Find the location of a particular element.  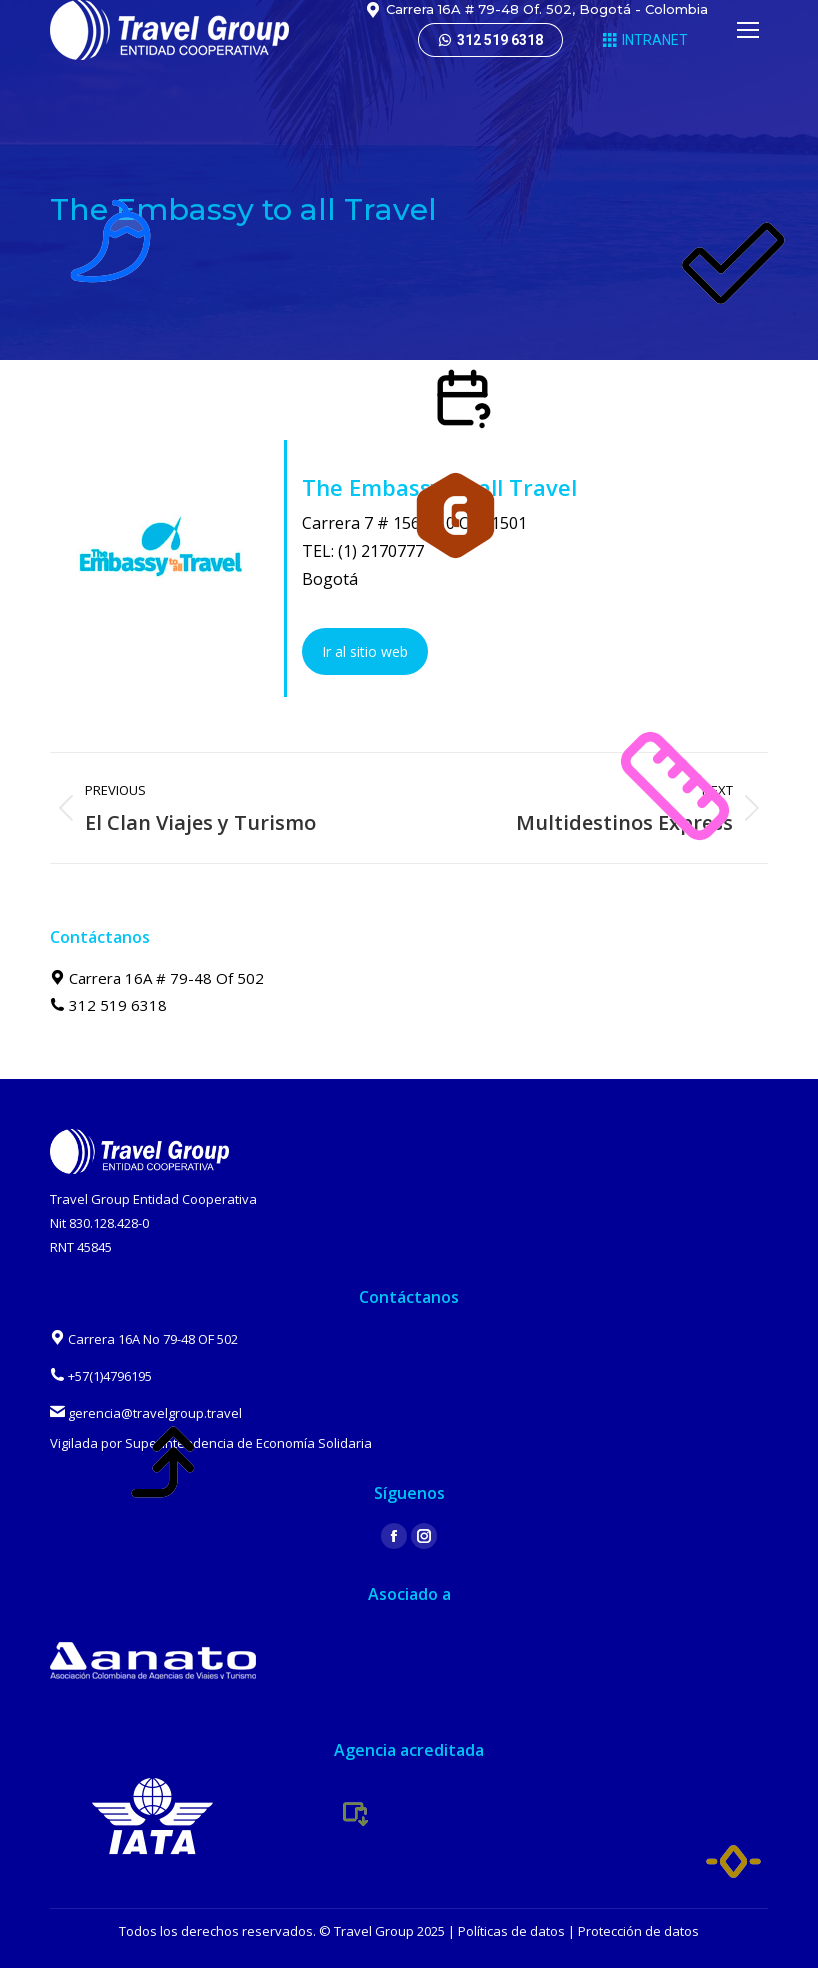

check for unconfirmed or pending events is located at coordinates (462, 397).